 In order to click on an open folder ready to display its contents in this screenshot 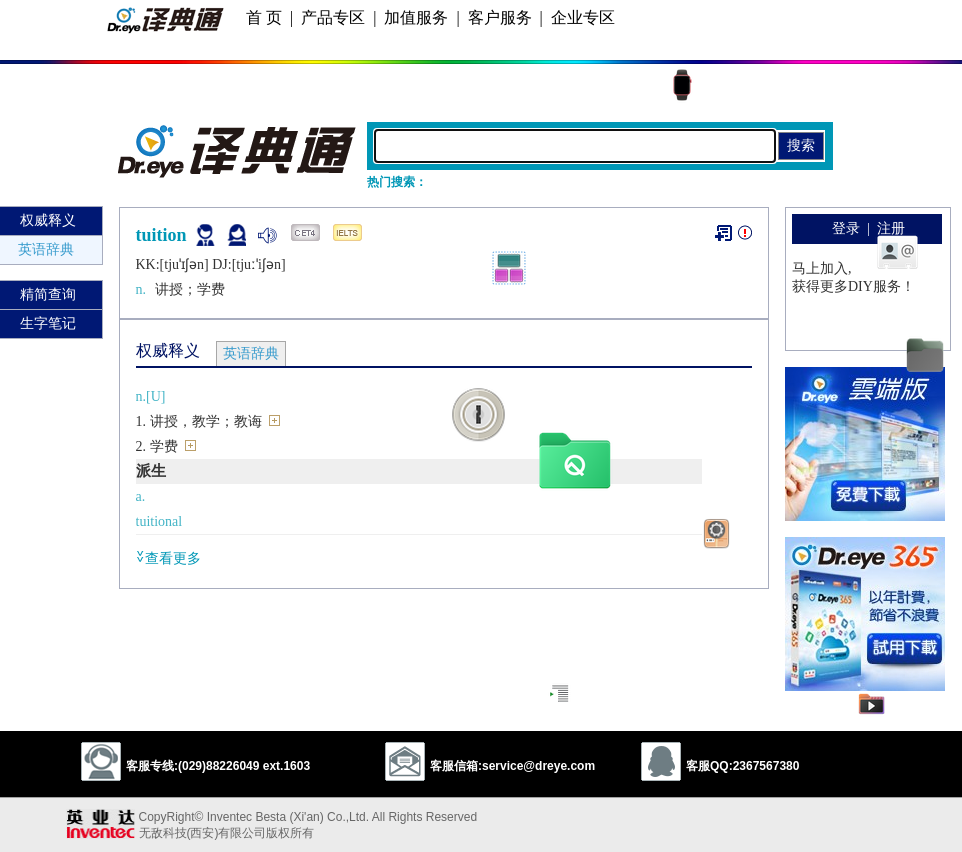, I will do `click(925, 355)`.